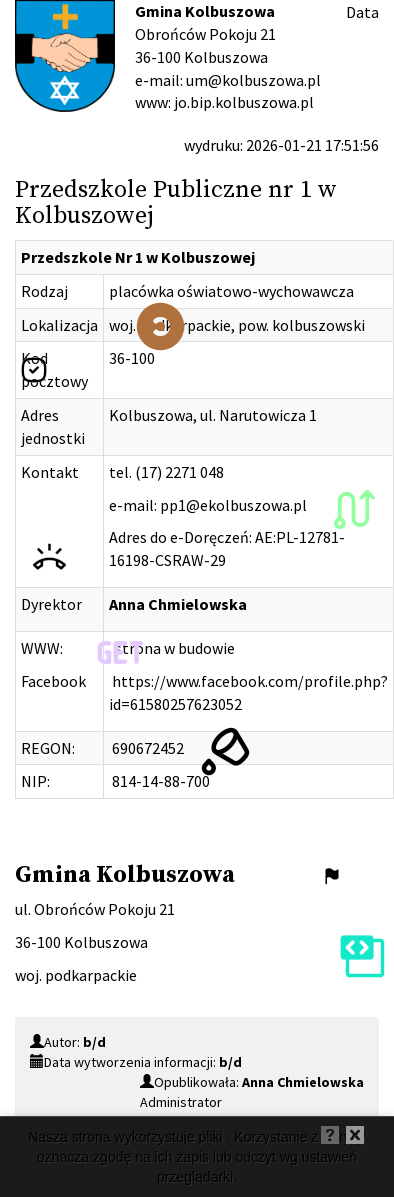 Image resolution: width=394 pixels, height=1197 pixels. What do you see at coordinates (34, 370) in the screenshot?
I see `mark task as complete` at bounding box center [34, 370].